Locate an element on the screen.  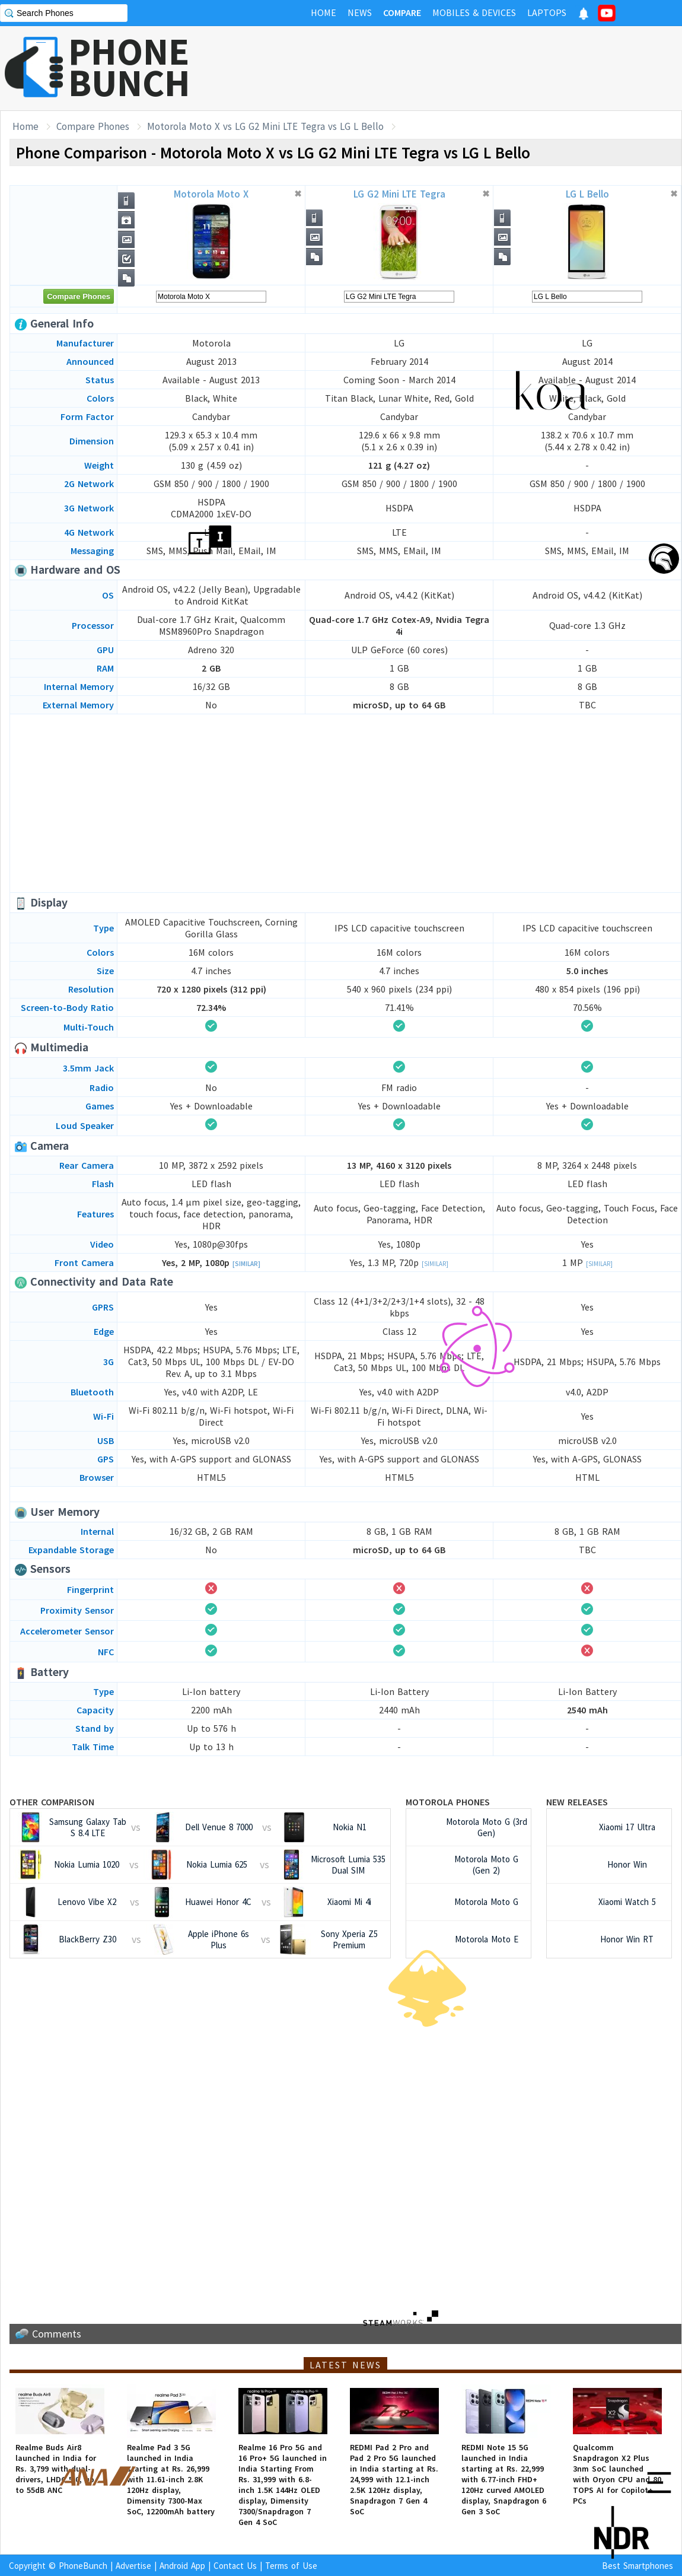
access steamworks developer portal is located at coordinates (400, 2318).